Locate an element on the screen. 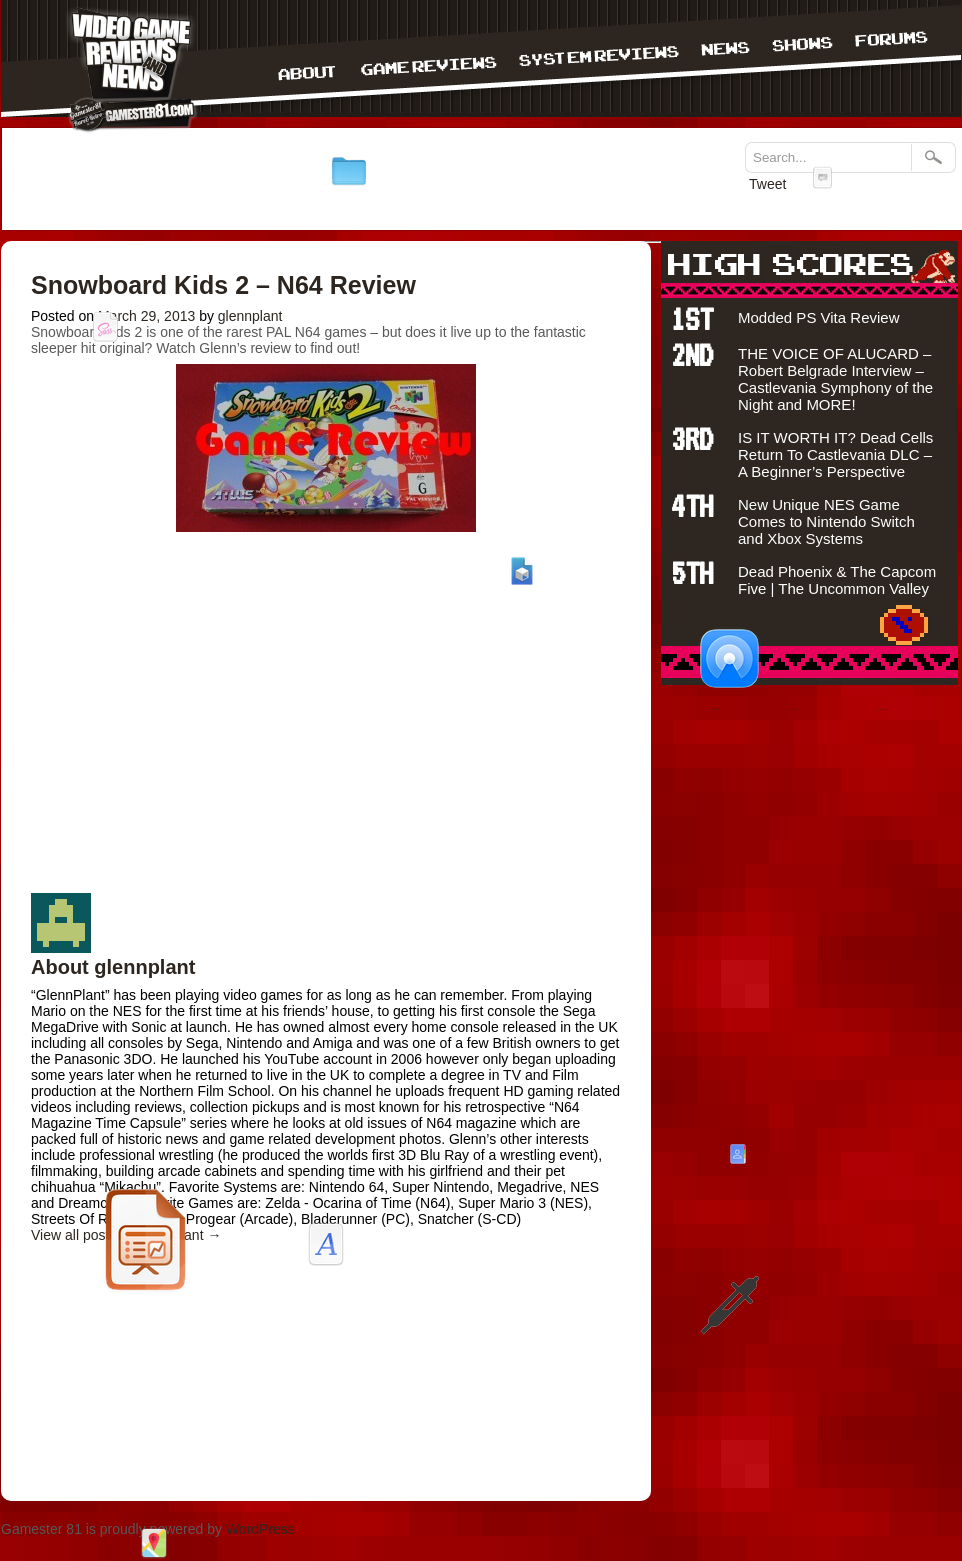  a geo+json geographic data file is located at coordinates (154, 1543).